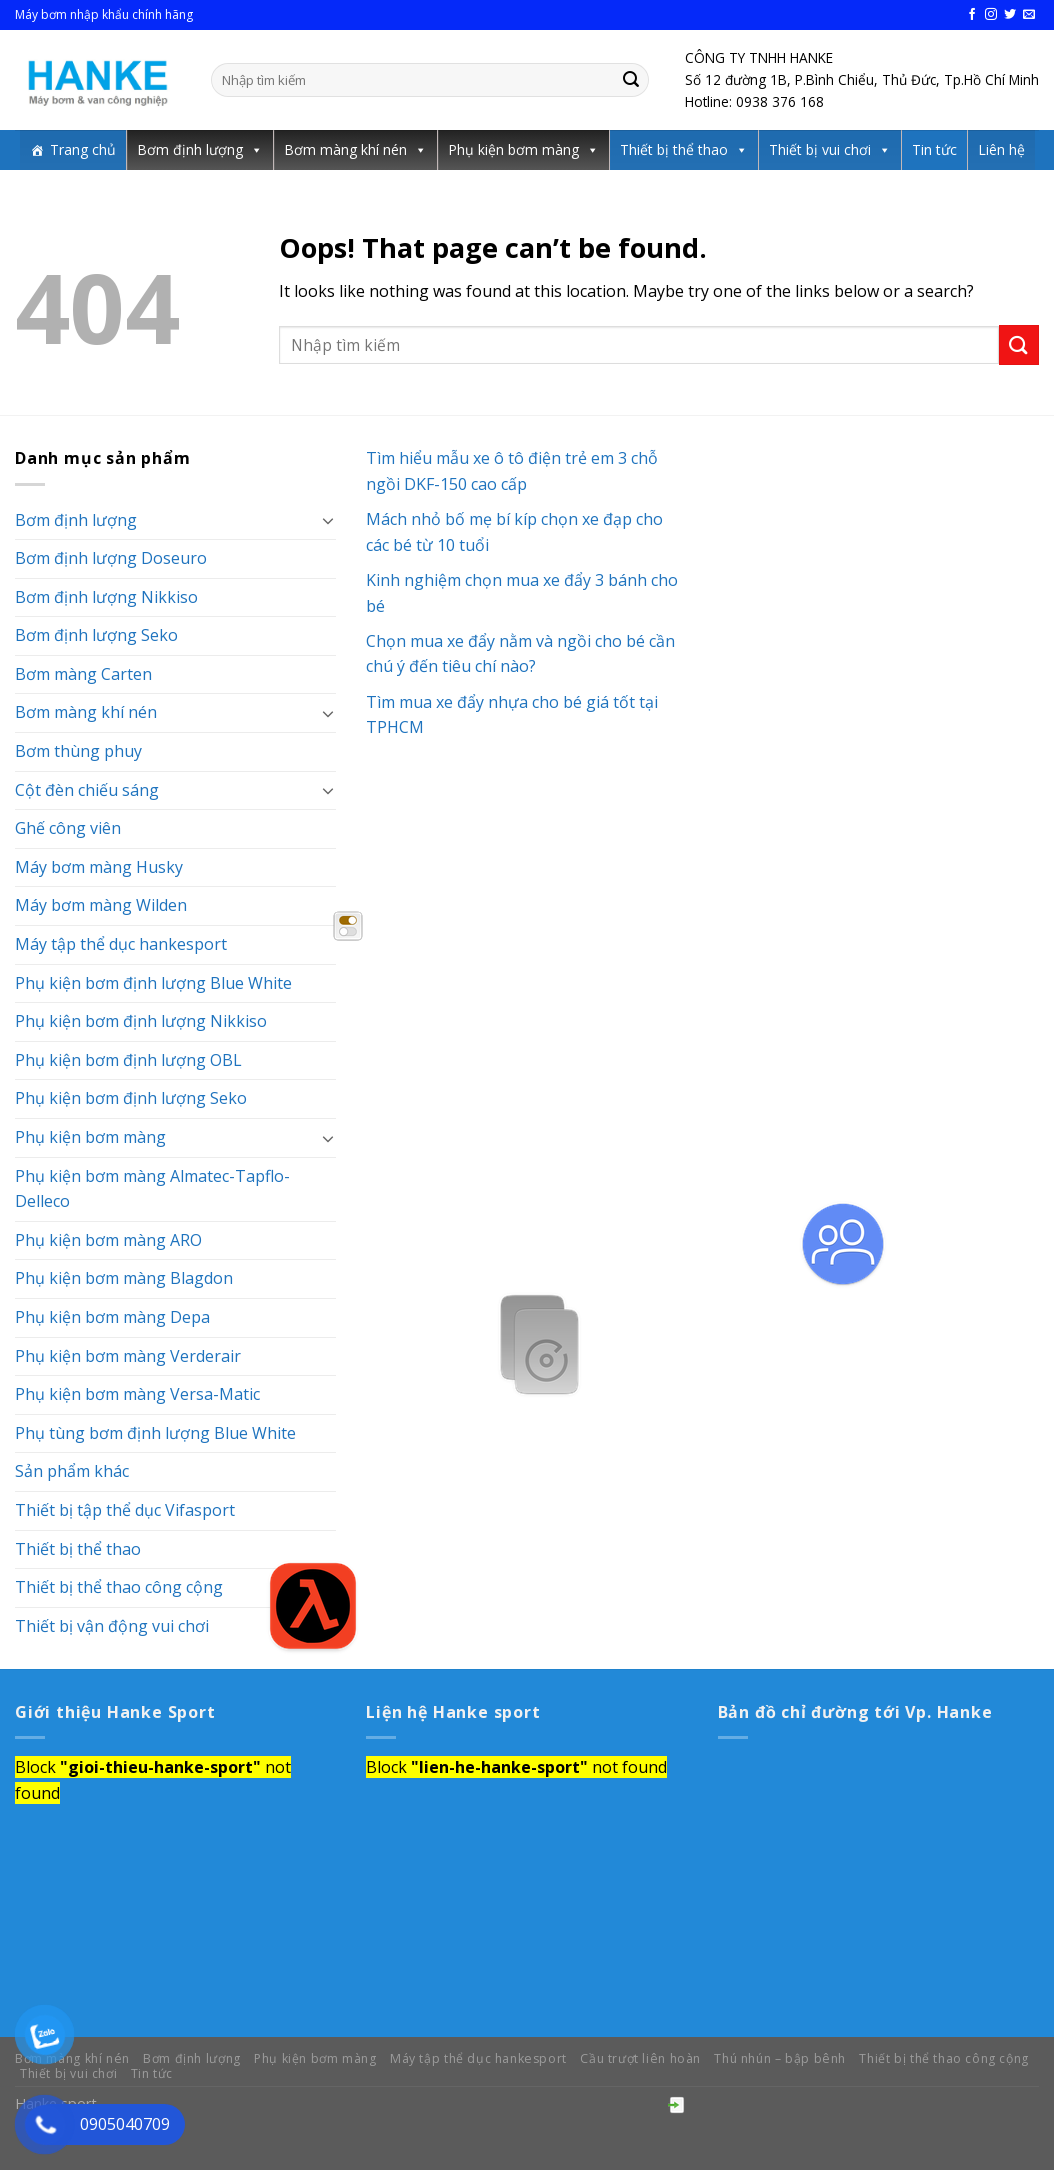  What do you see at coordinates (677, 2105) in the screenshot?
I see `import a document or file` at bounding box center [677, 2105].